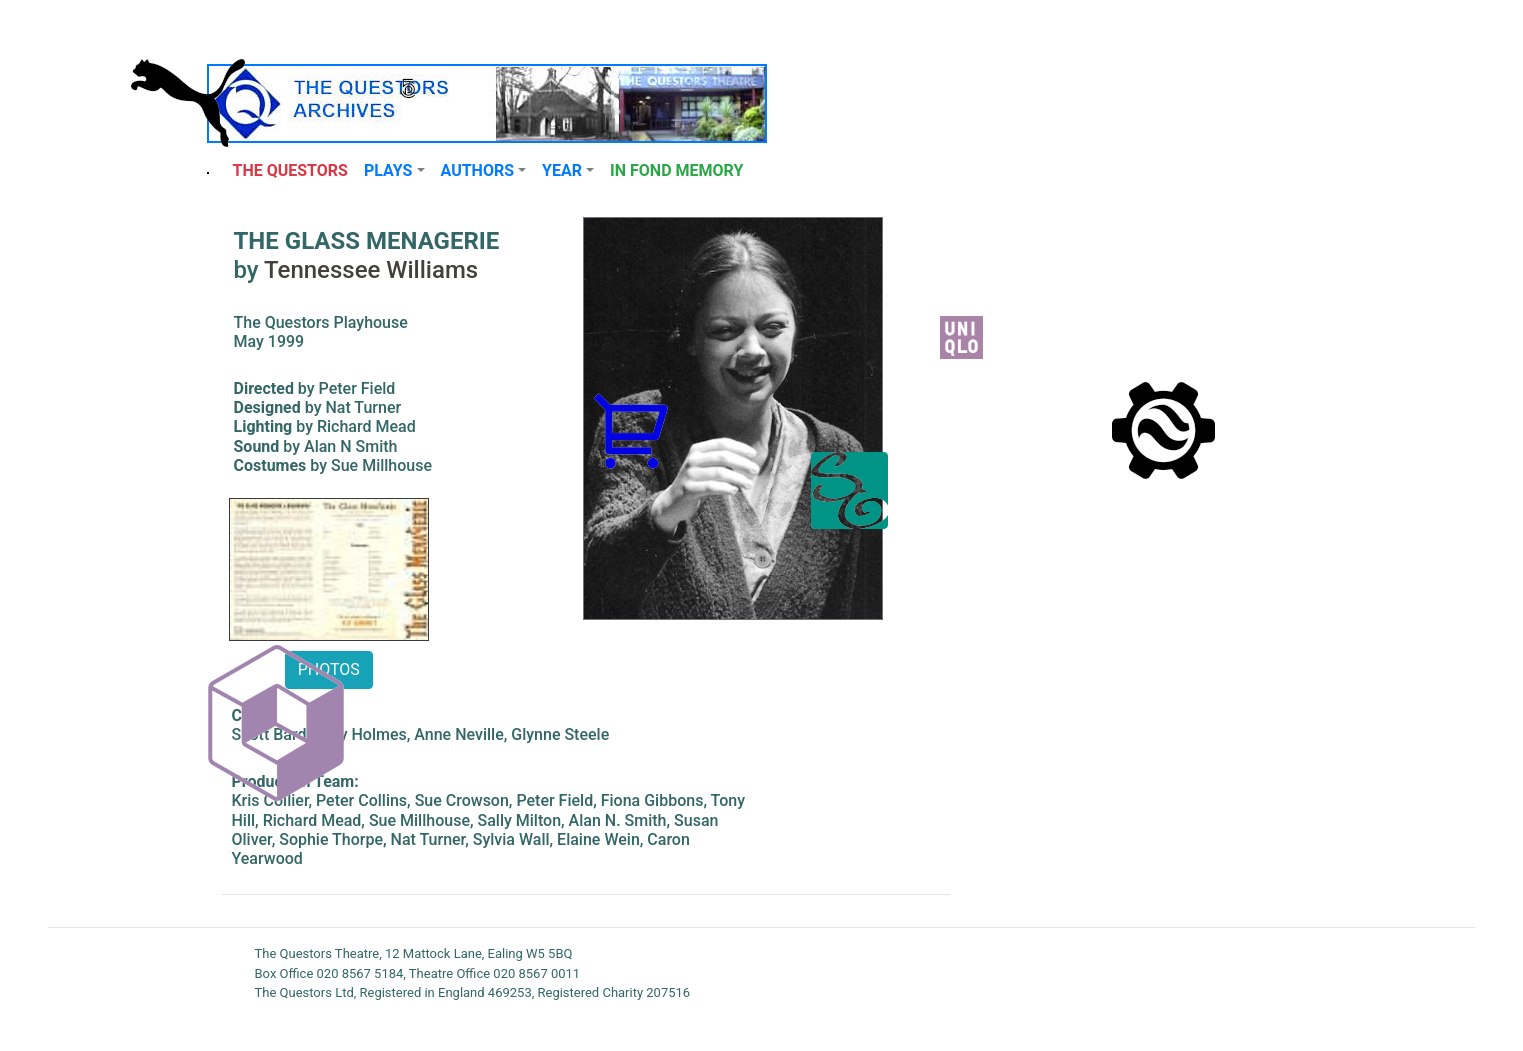 Image resolution: width=1523 pixels, height=1051 pixels. Describe the element at coordinates (407, 88) in the screenshot. I see `visit 500px photography platform` at that location.